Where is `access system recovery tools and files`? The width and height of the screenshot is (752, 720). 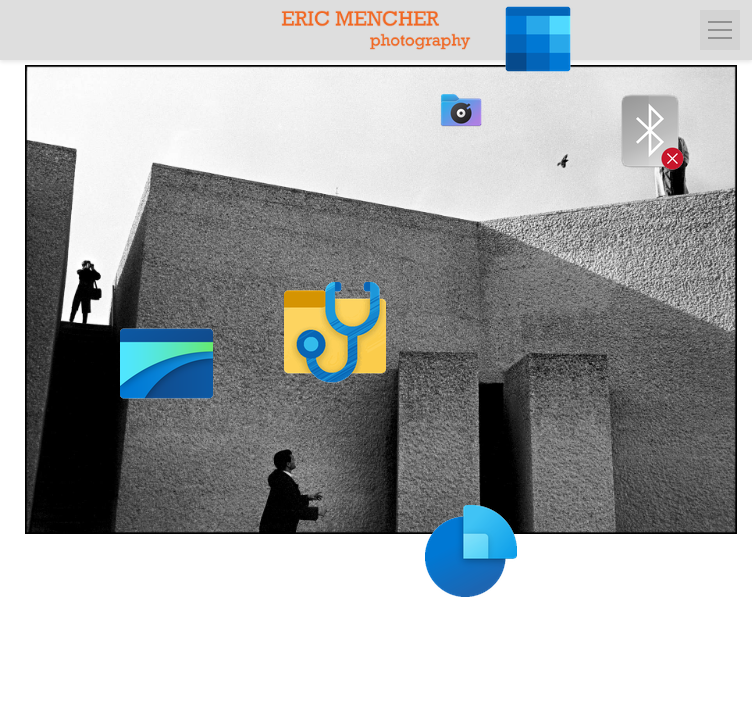
access system recovery tools and files is located at coordinates (335, 333).